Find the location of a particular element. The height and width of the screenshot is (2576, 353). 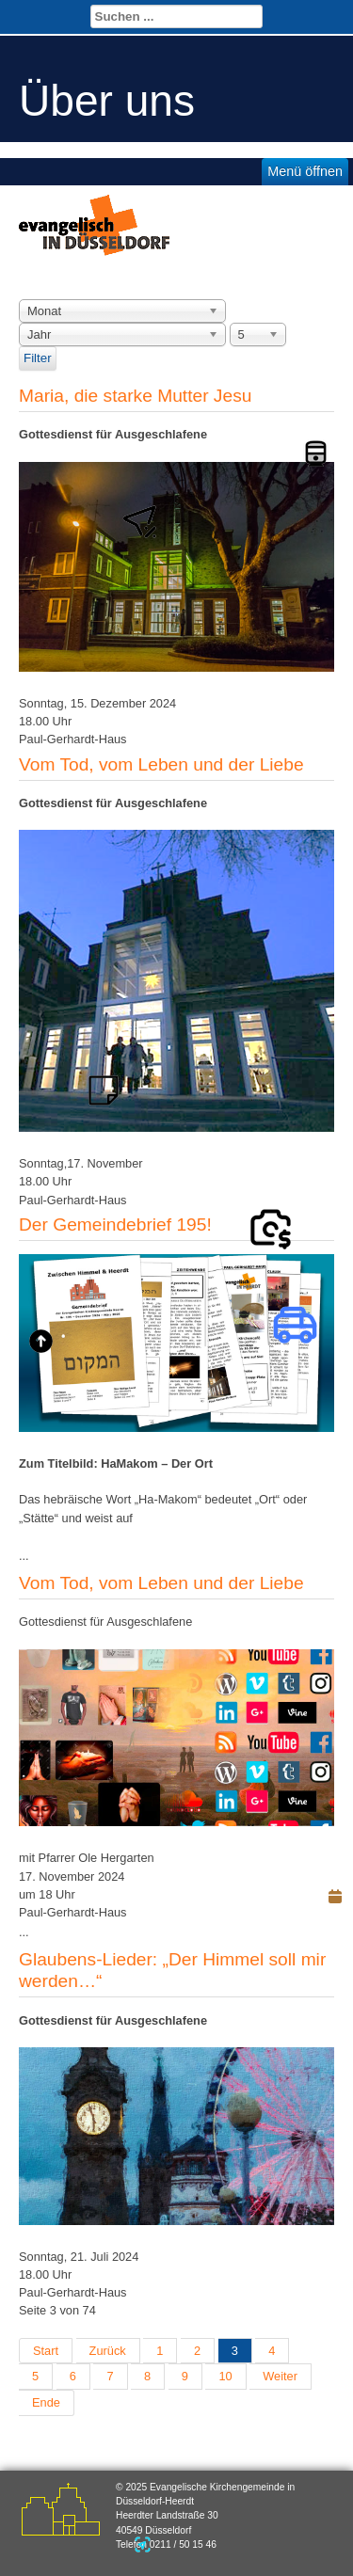

find nearby deals and discounts is located at coordinates (139, 521).